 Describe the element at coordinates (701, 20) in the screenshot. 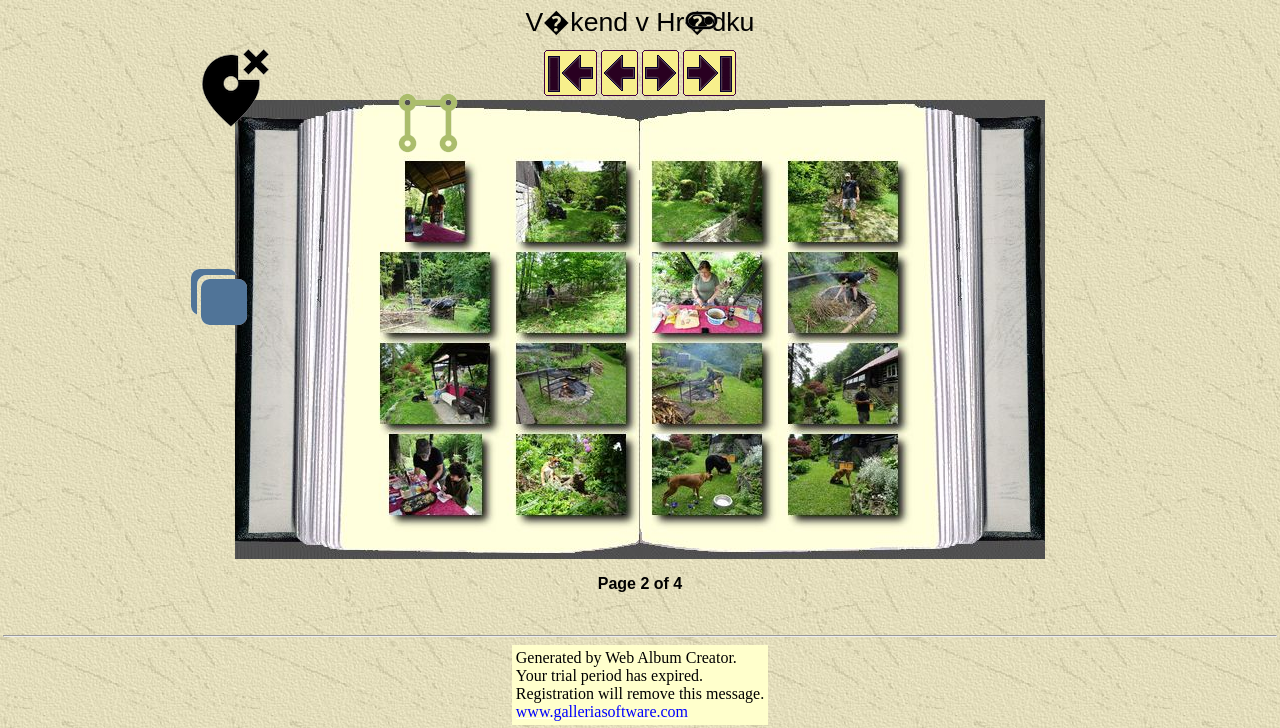

I see `toggle switch in the on/enabled state` at that location.